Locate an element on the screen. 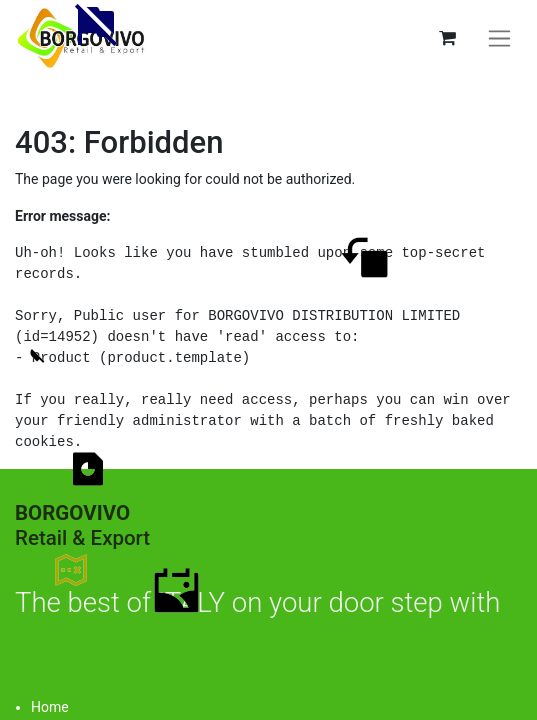 The height and width of the screenshot is (720, 537). view file analytics or chart report is located at coordinates (88, 469).